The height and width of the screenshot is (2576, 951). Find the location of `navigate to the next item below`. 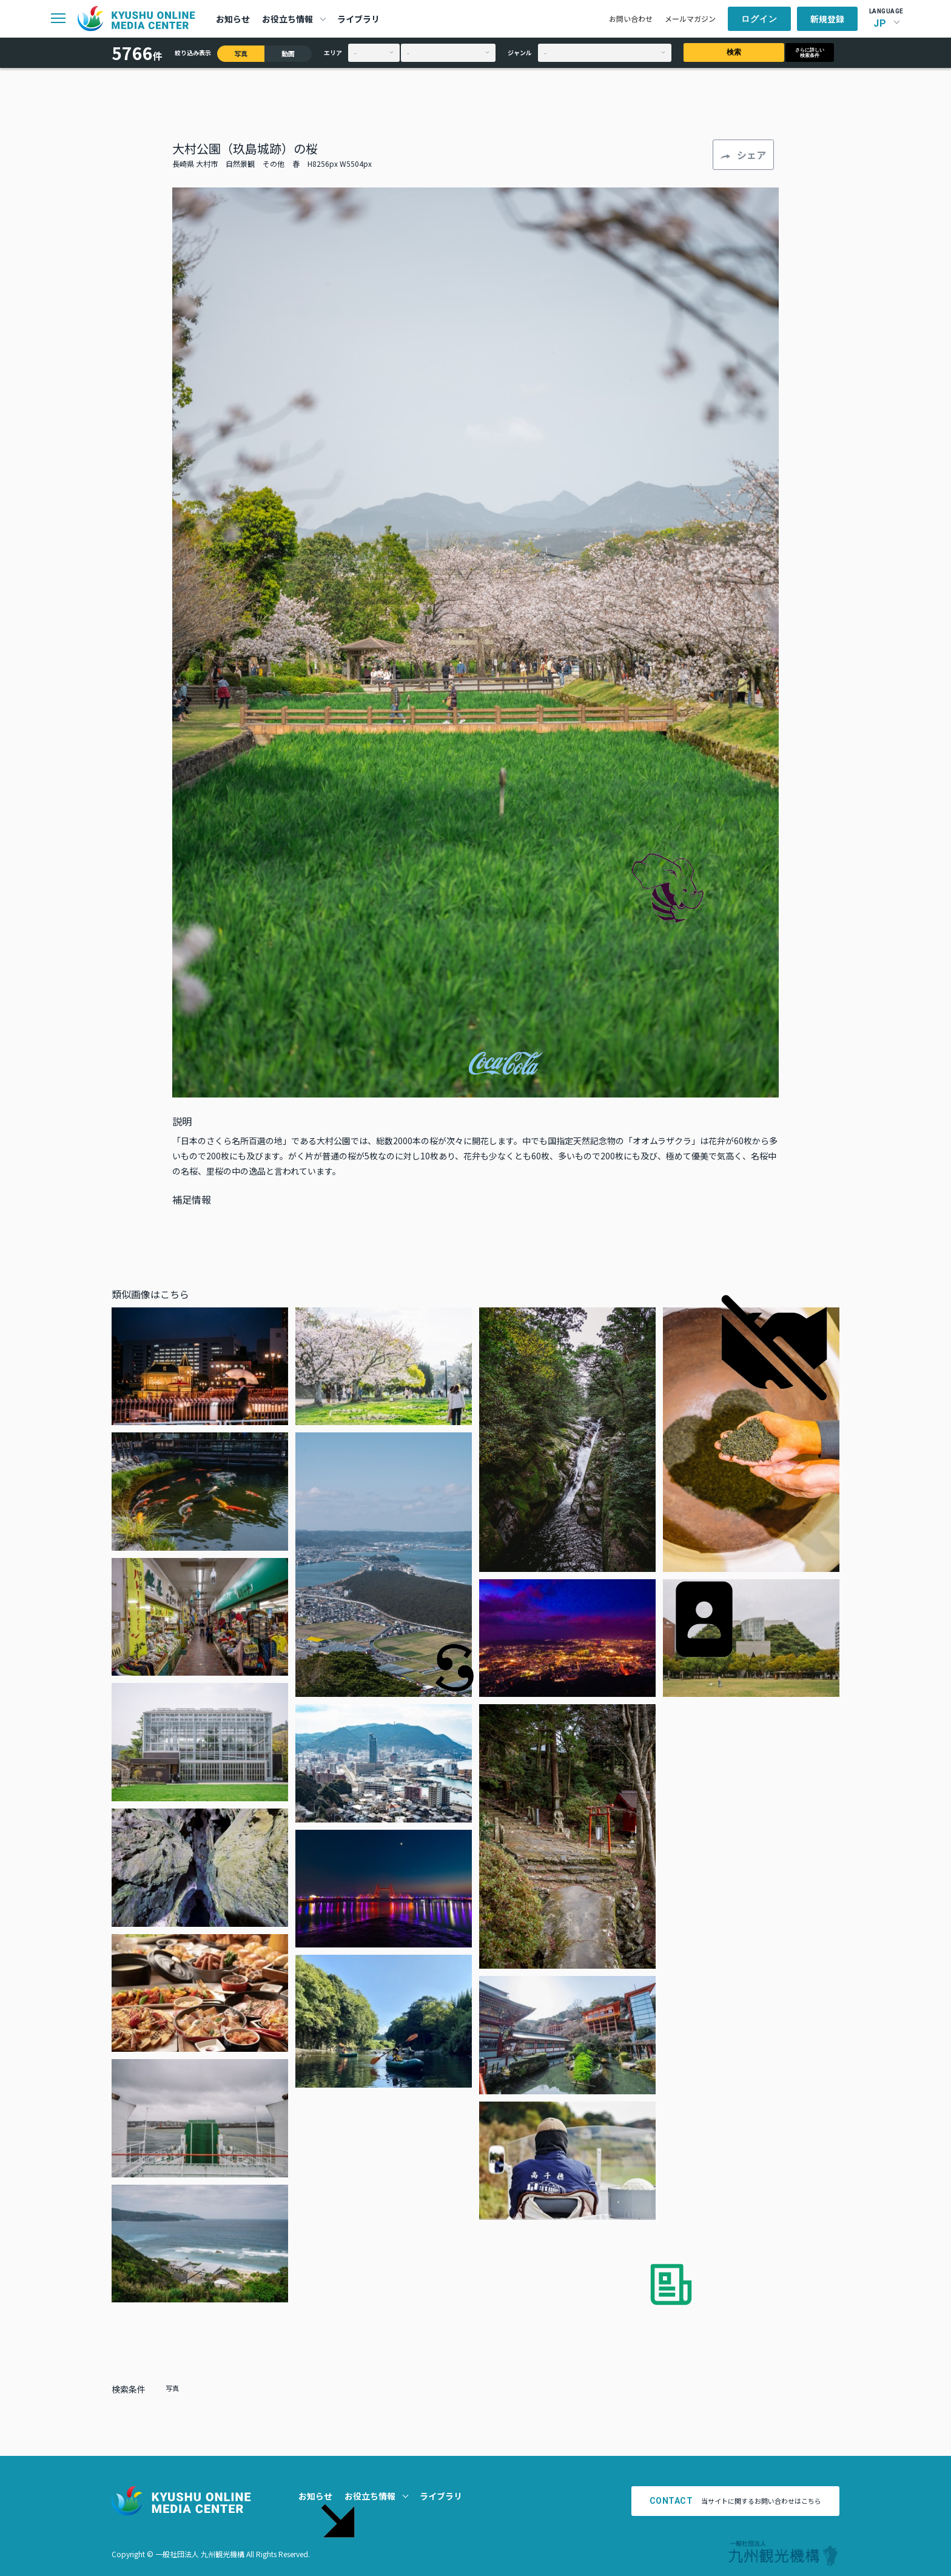

navigate to the next item below is located at coordinates (338, 2521).